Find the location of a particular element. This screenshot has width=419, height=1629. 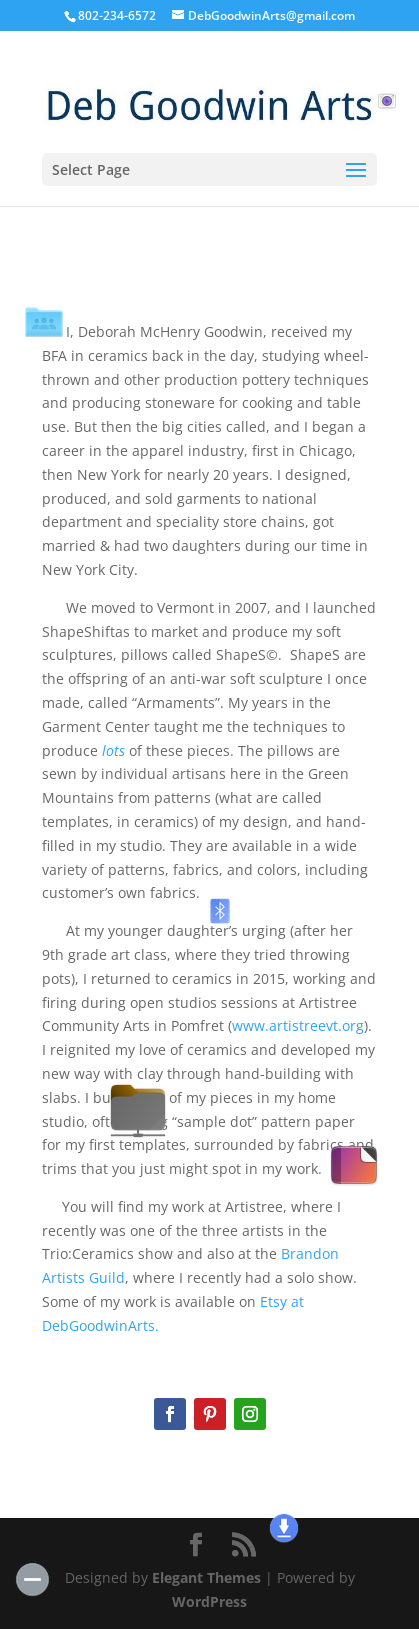

open the camera app is located at coordinates (387, 101).